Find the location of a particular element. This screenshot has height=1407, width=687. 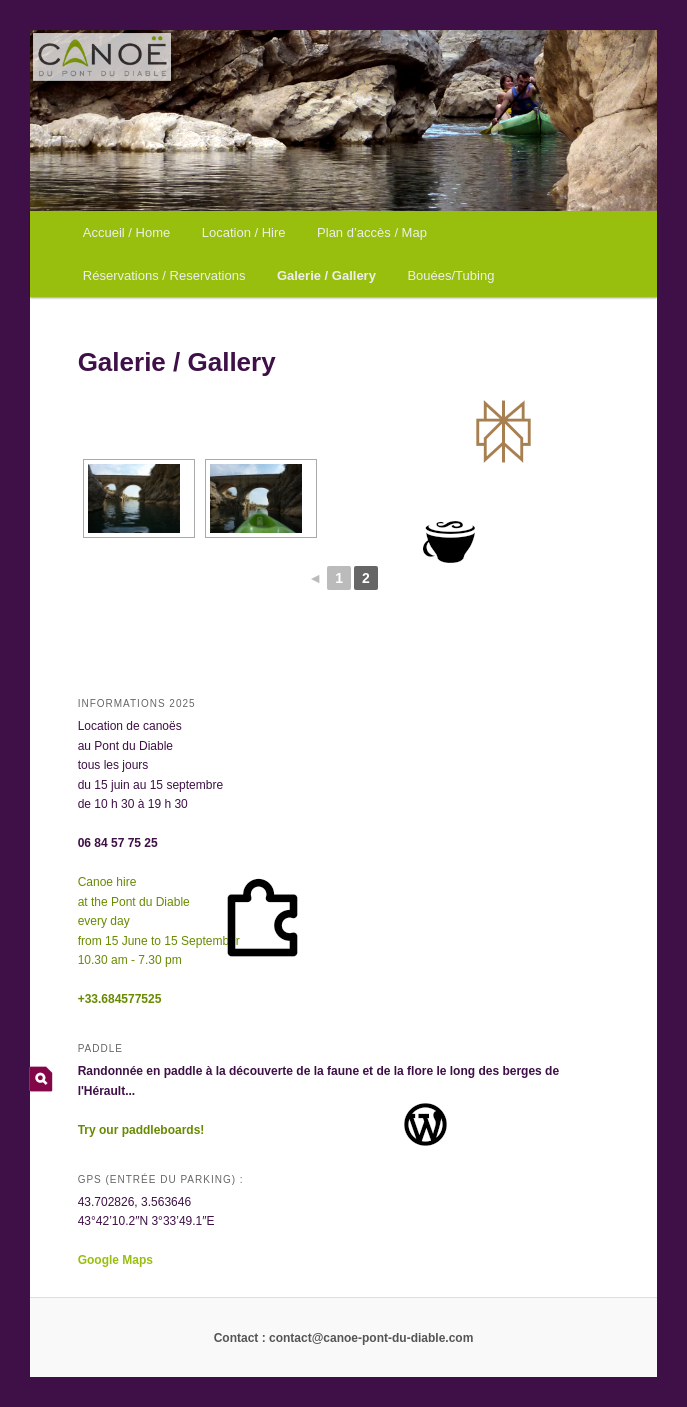

search within a document or file is located at coordinates (41, 1079).